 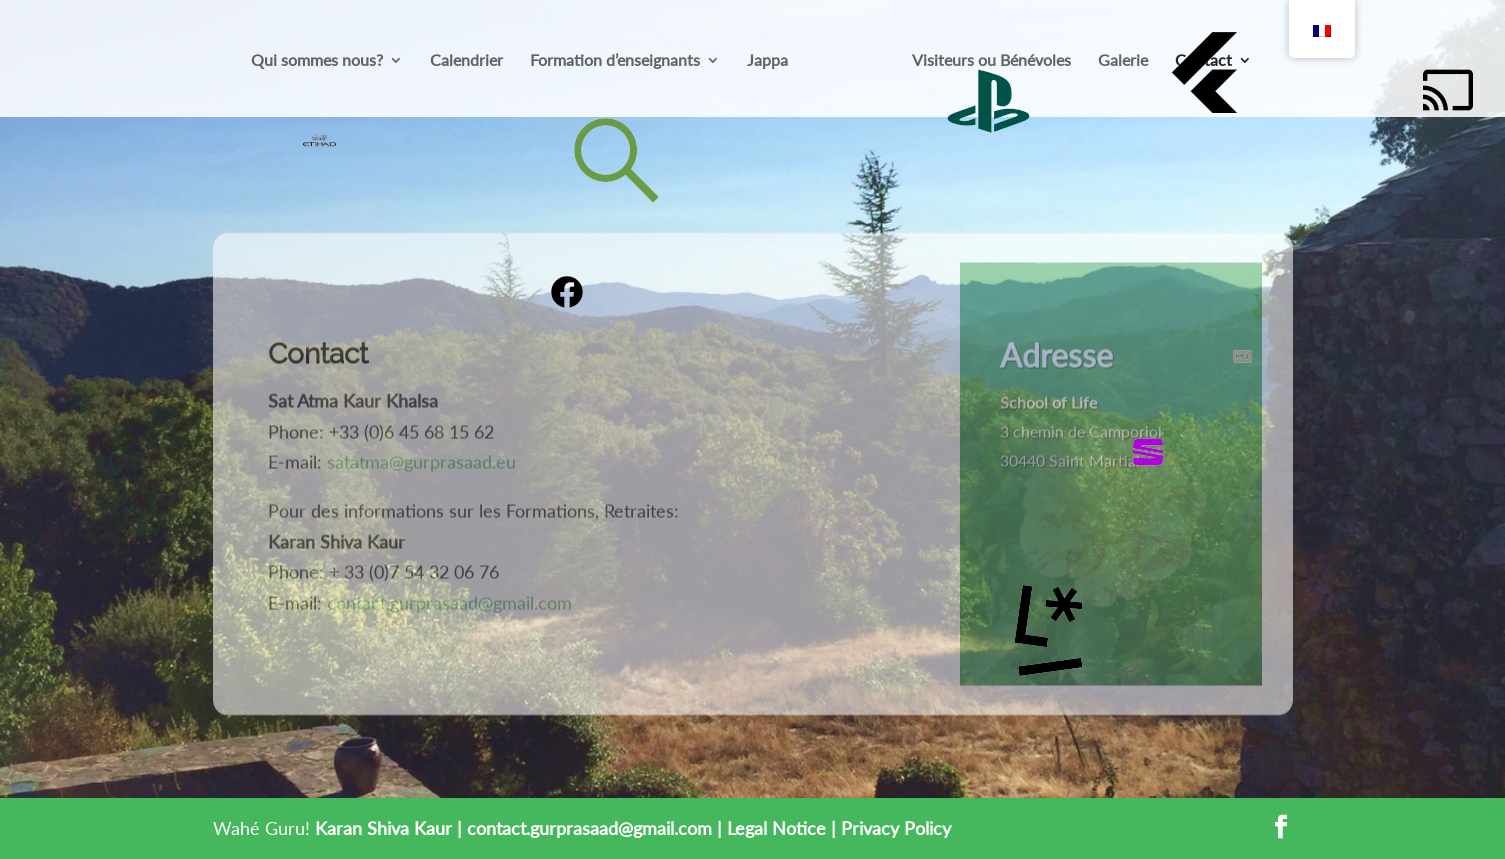 I want to click on cast media to a nearby device, so click(x=1448, y=90).